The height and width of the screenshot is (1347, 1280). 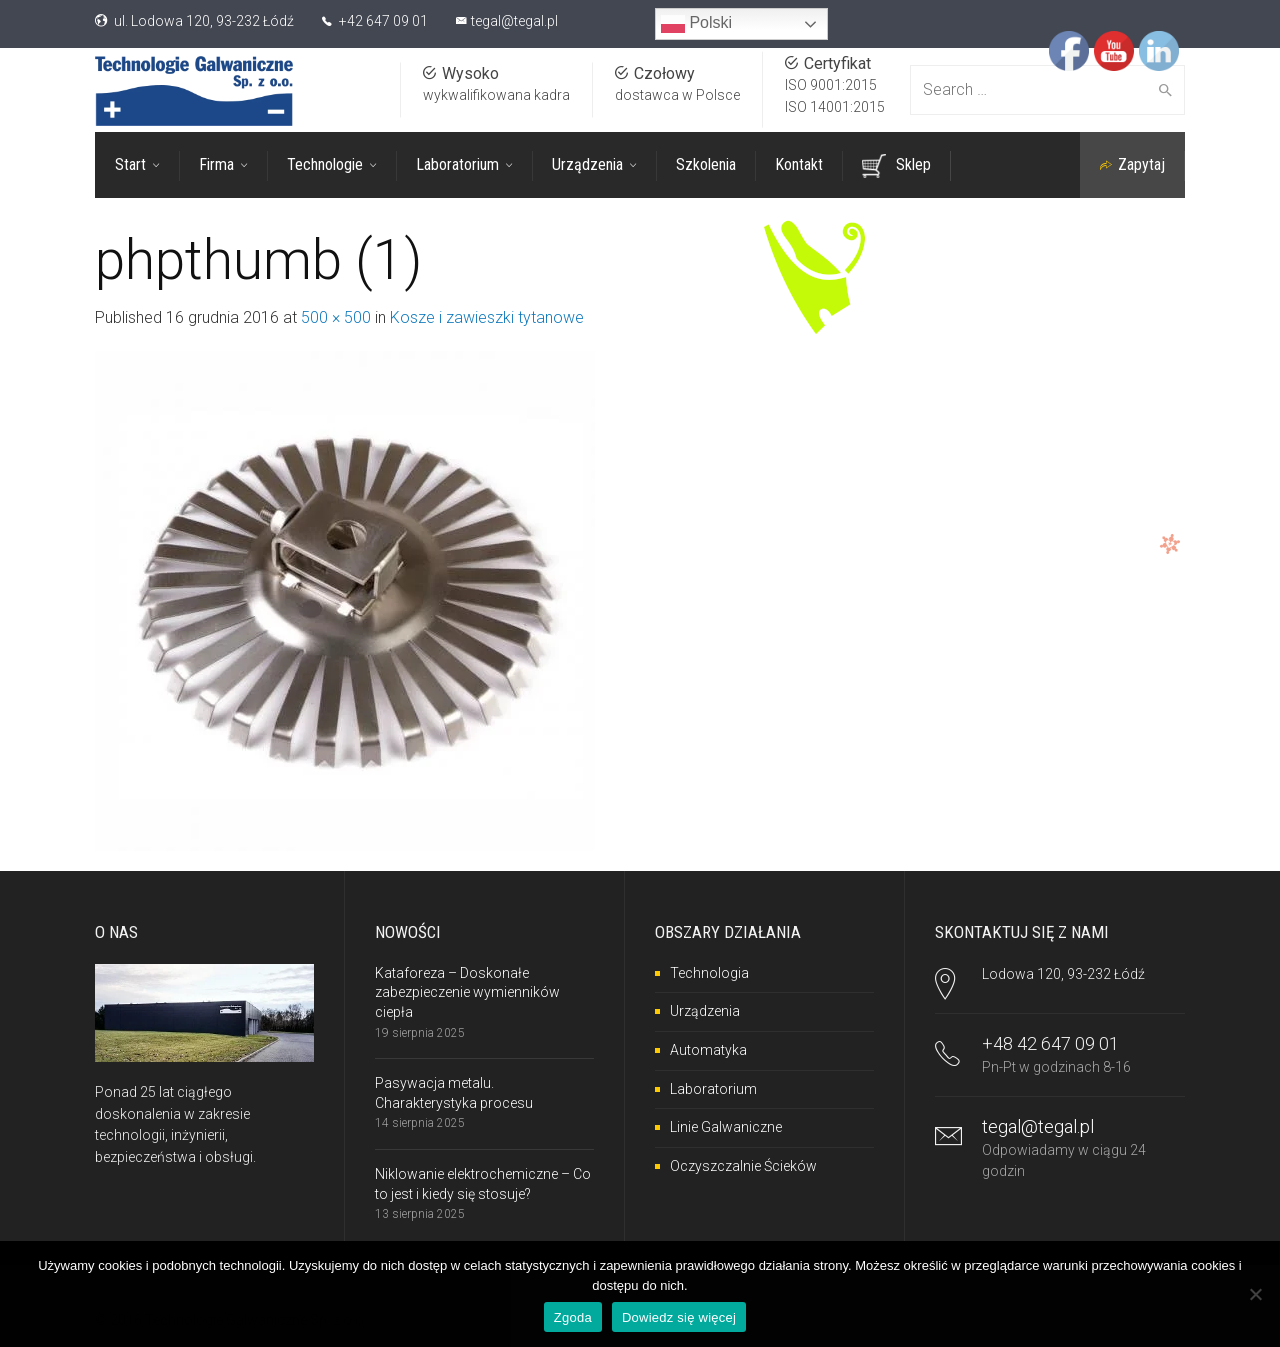 I want to click on indicates a frozen or cold status effect in gameplay, so click(x=1170, y=544).